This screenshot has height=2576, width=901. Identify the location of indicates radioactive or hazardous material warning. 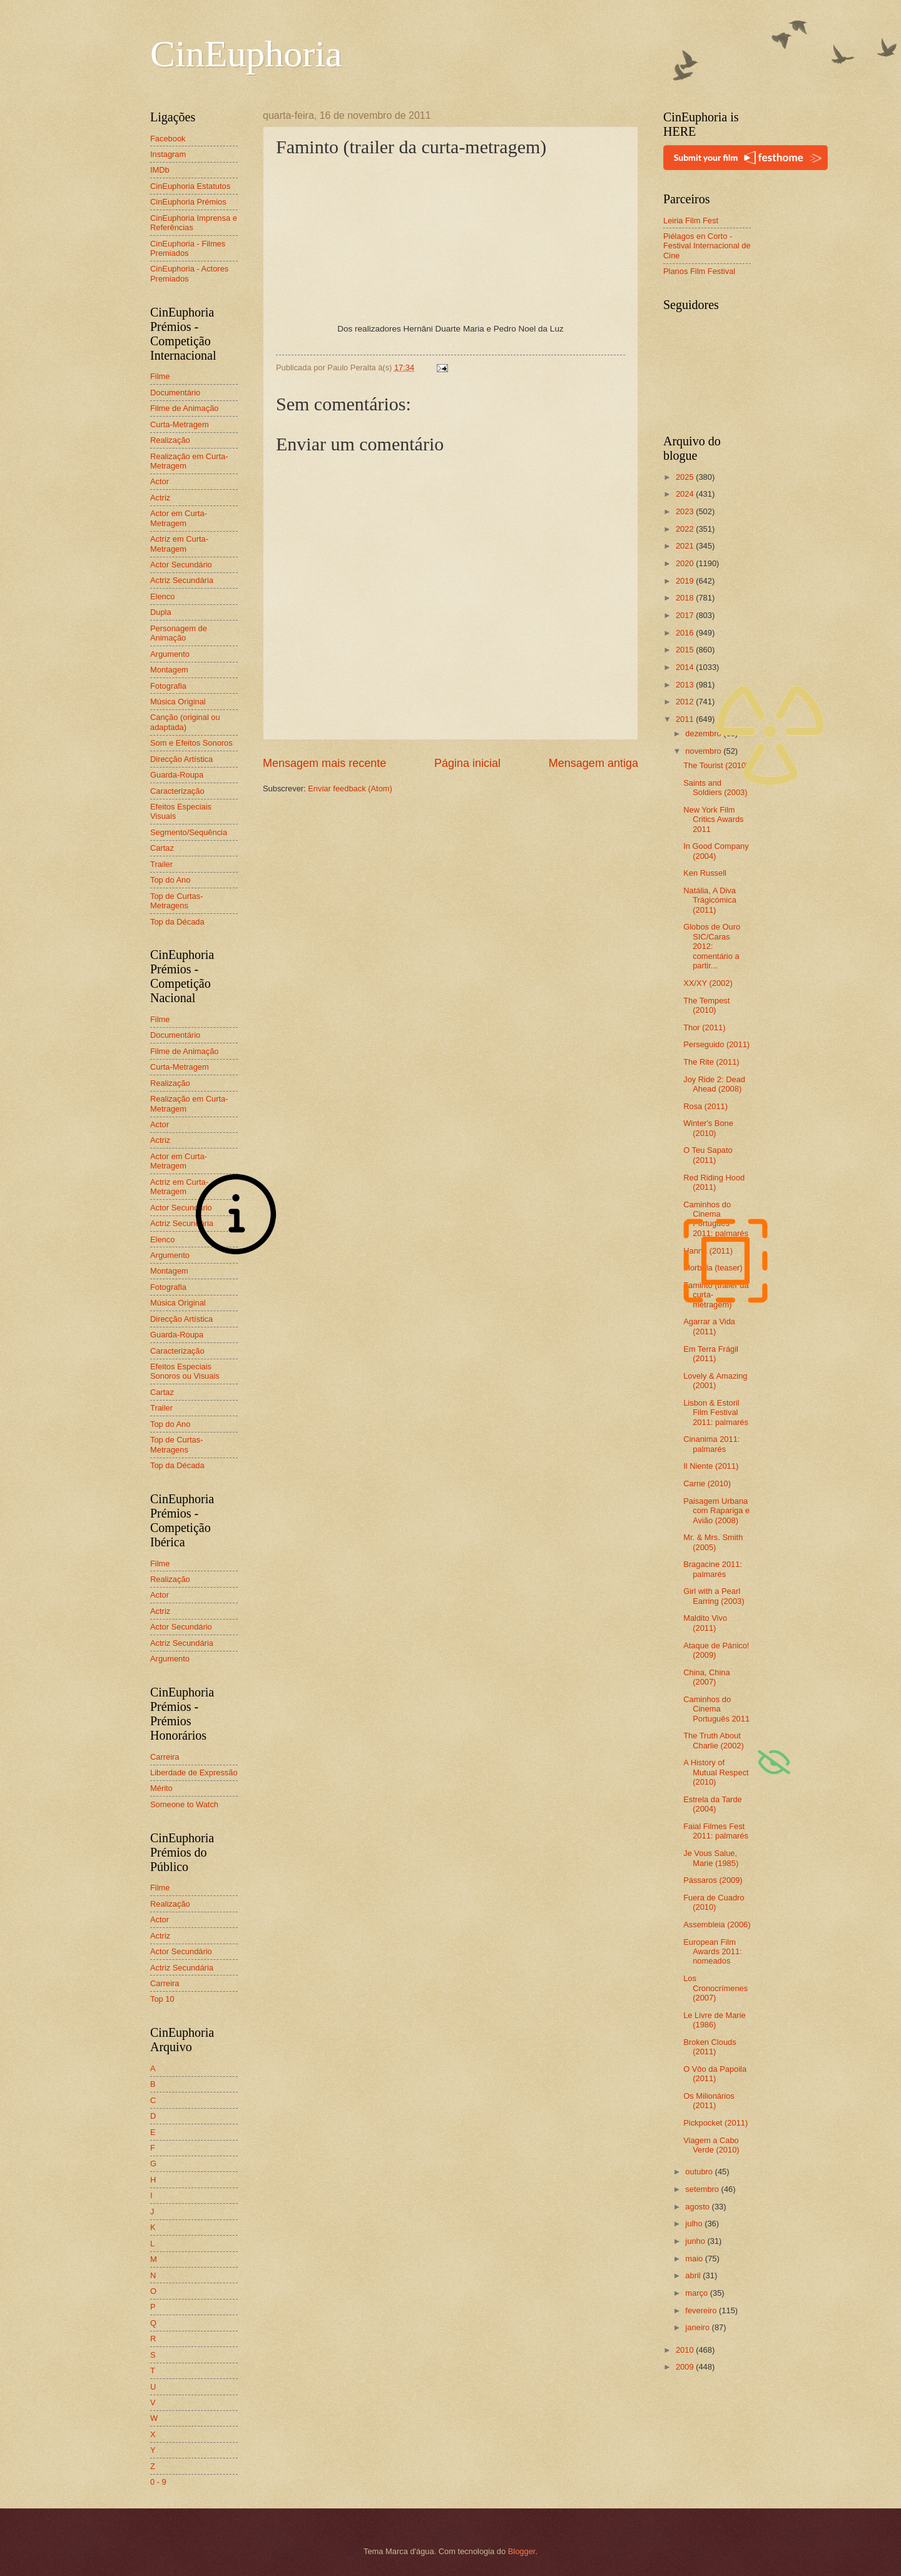
(770, 731).